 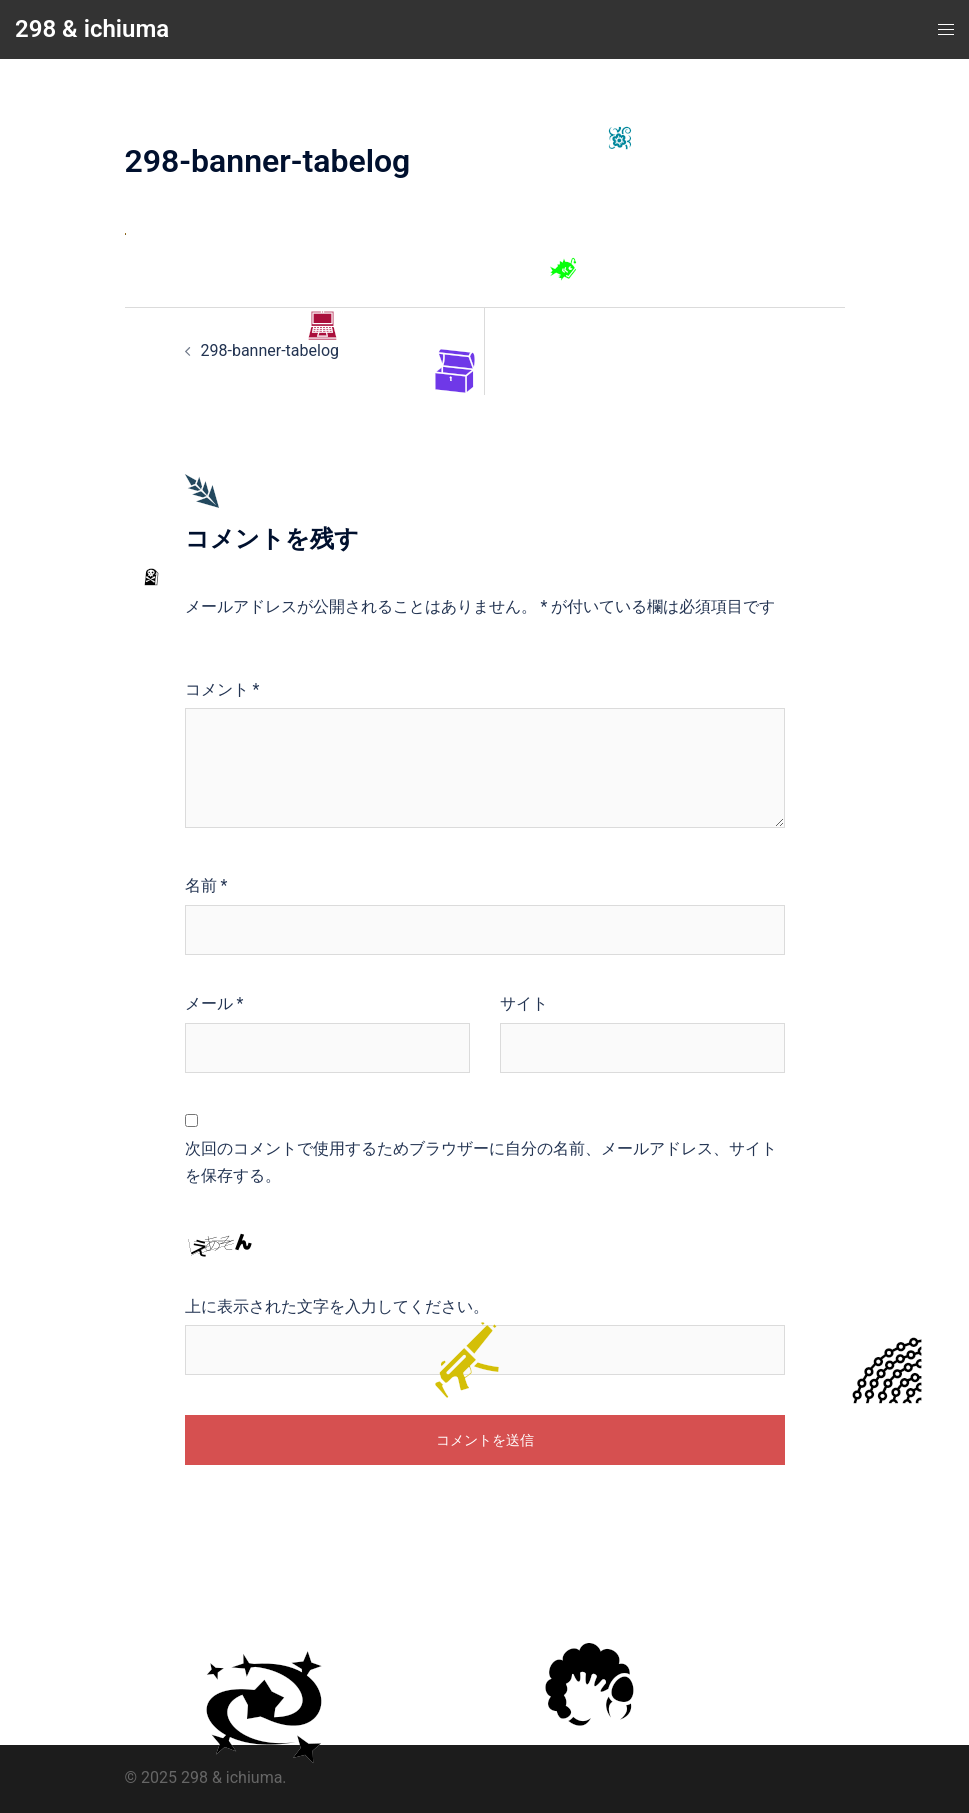 I want to click on activate special ability or power-up, so click(x=264, y=1706).